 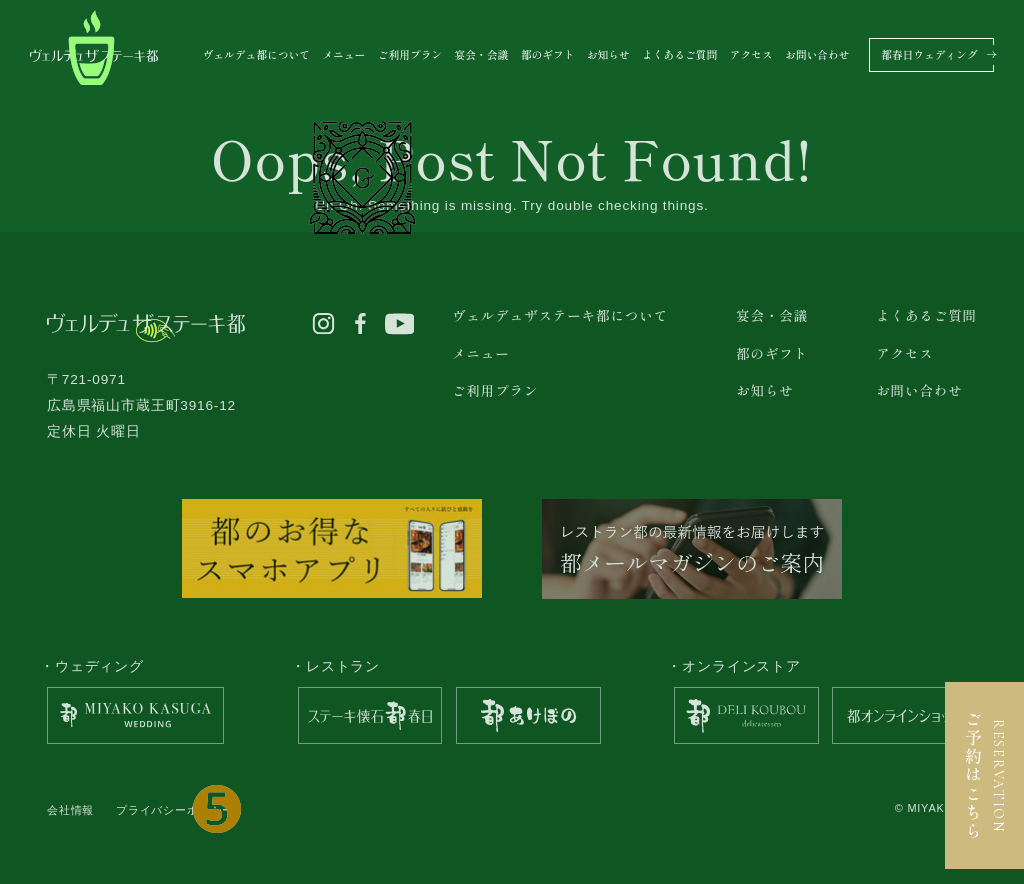 I want to click on mocha javascript testing framework logo, so click(x=91, y=47).